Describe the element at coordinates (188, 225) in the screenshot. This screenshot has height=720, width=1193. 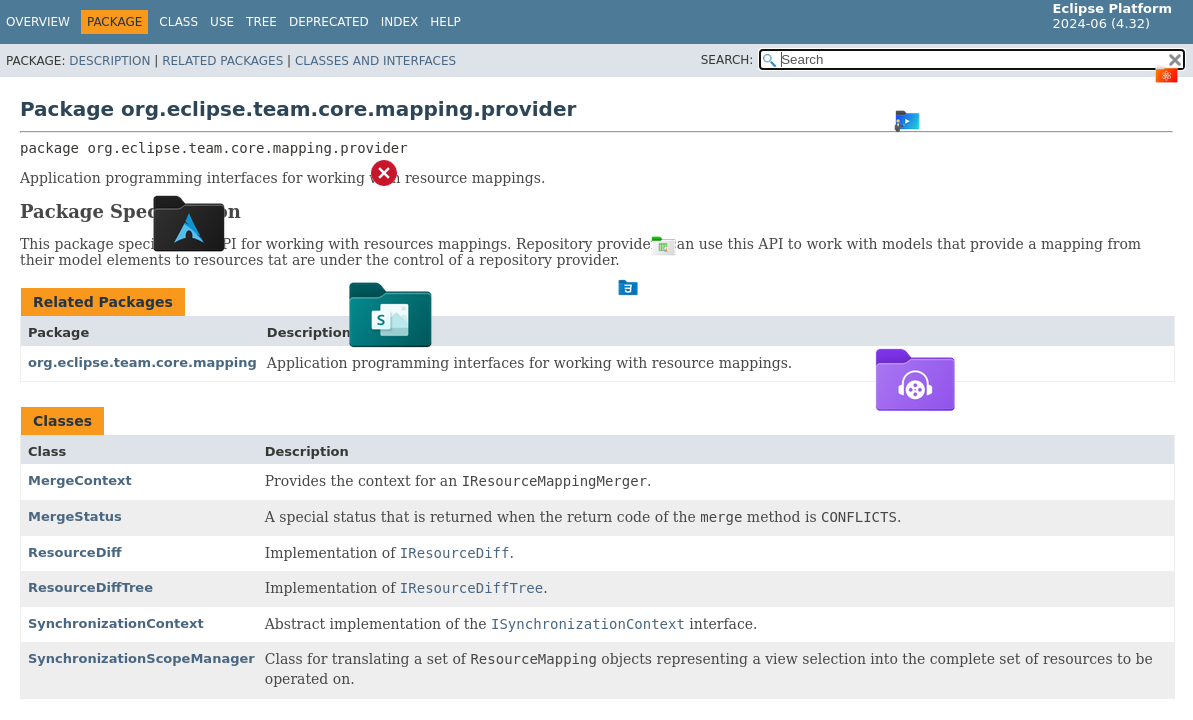
I see `folder containing arch linux files or configurations` at that location.